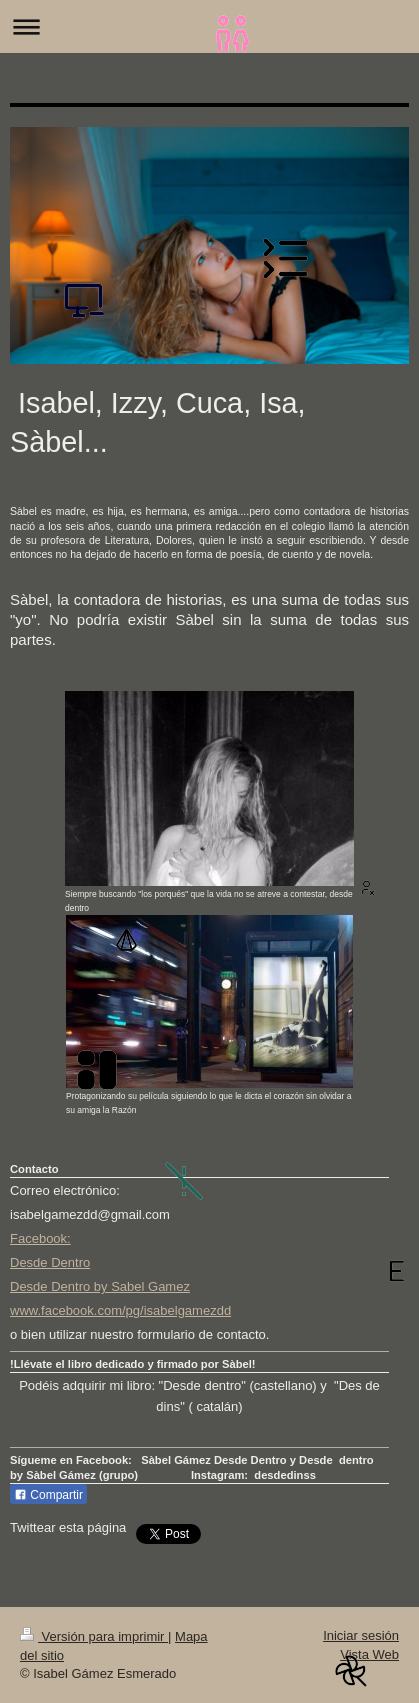 The width and height of the screenshot is (419, 1703). I want to click on disable alert notifications, so click(184, 1181).